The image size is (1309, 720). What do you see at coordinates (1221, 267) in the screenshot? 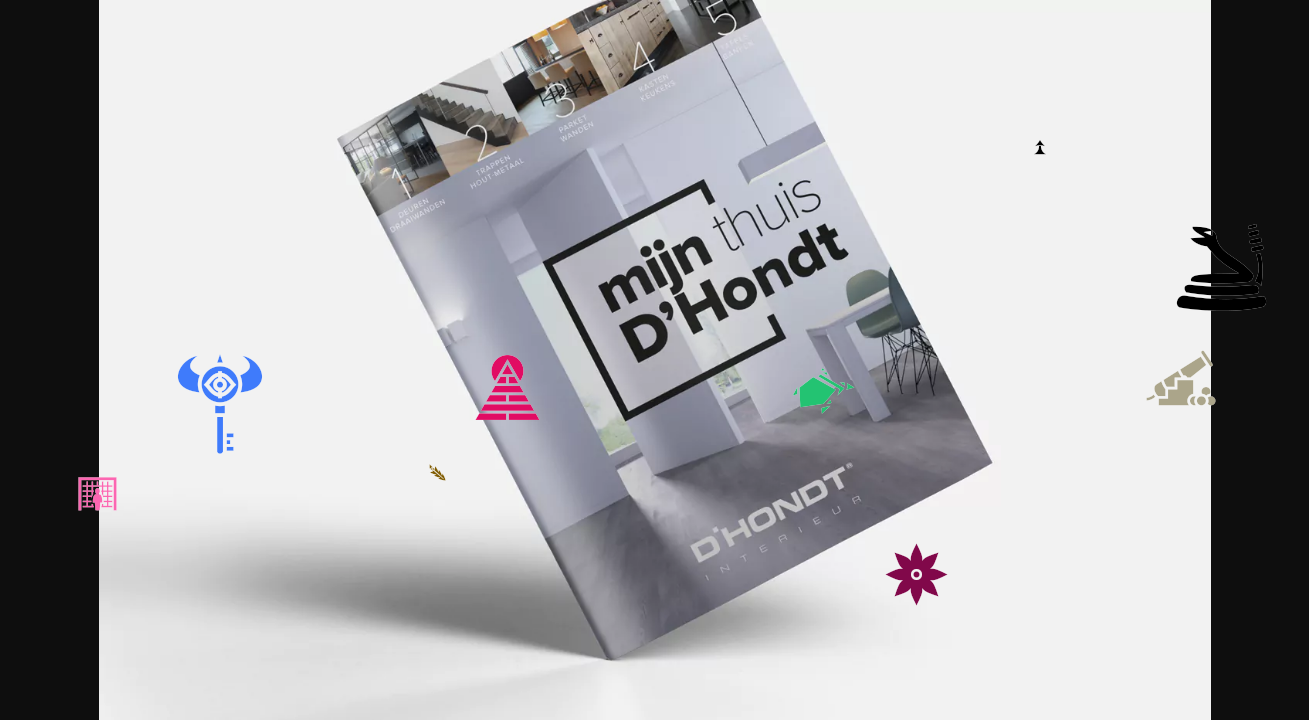
I see `indicates danger or hazard warning` at bounding box center [1221, 267].